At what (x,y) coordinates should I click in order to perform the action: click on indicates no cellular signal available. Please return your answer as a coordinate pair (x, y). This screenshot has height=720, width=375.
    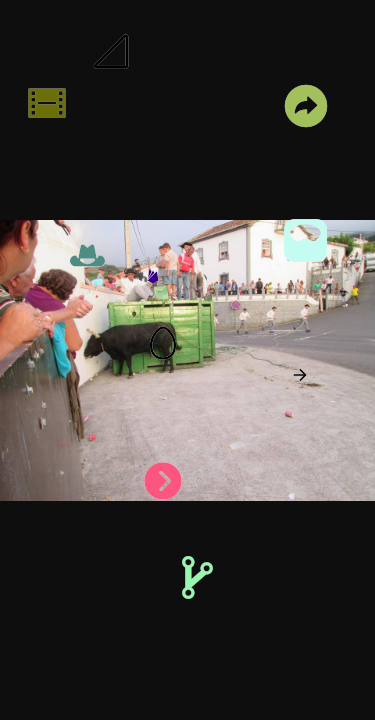
    Looking at the image, I should click on (114, 53).